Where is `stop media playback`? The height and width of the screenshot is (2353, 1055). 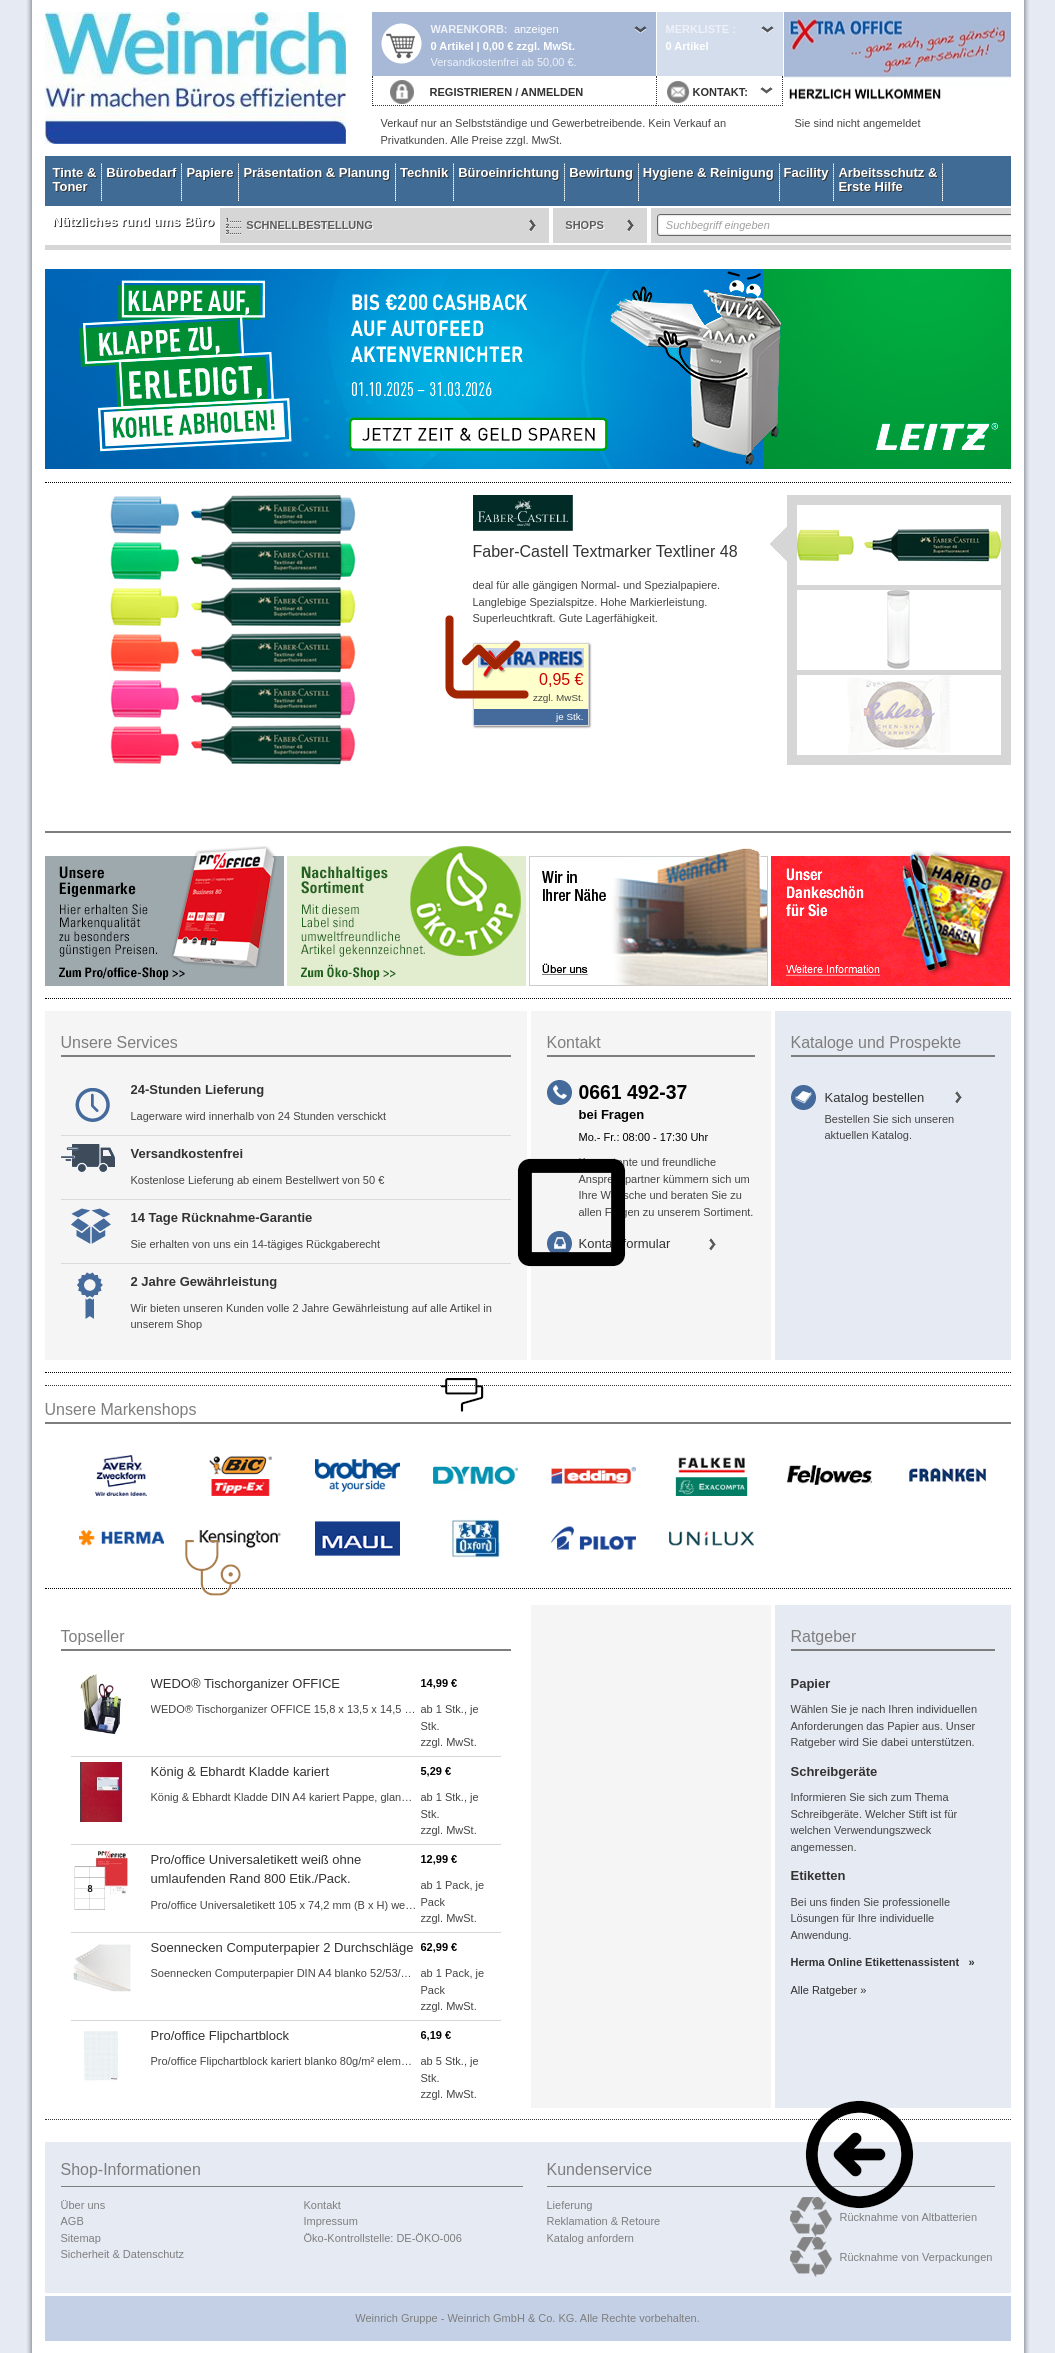 stop media playback is located at coordinates (571, 1212).